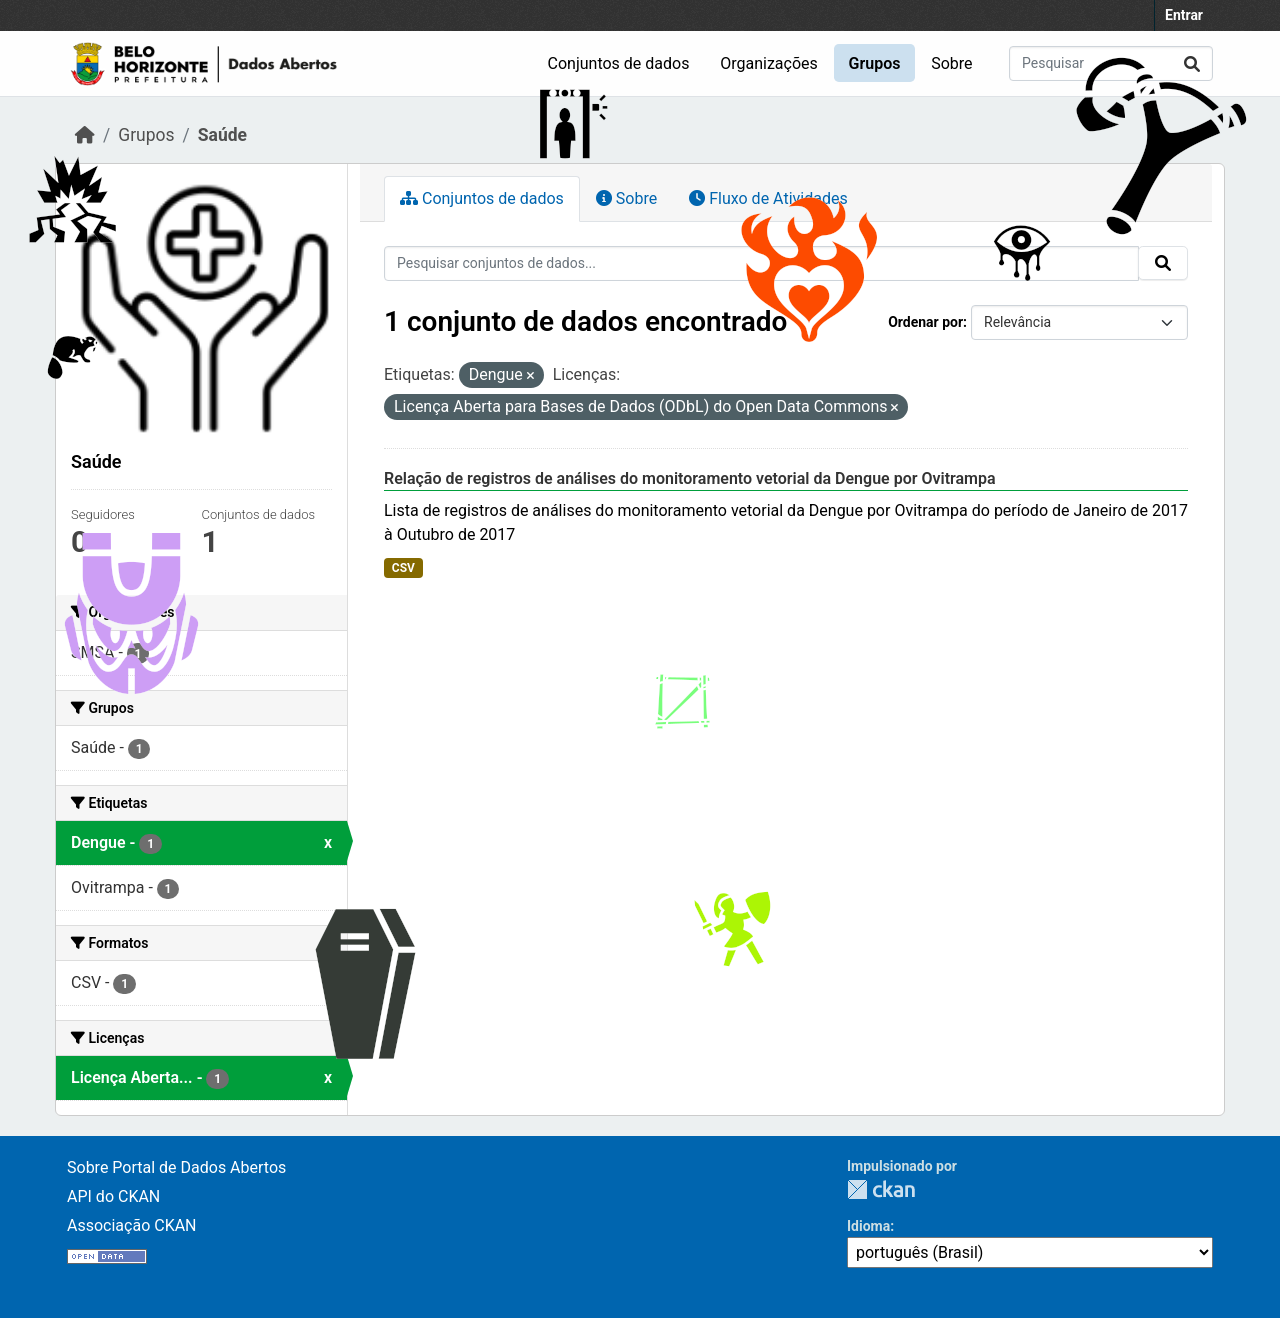 The image size is (1280, 1318). What do you see at coordinates (733, 927) in the screenshot?
I see `select female warrior character class` at bounding box center [733, 927].